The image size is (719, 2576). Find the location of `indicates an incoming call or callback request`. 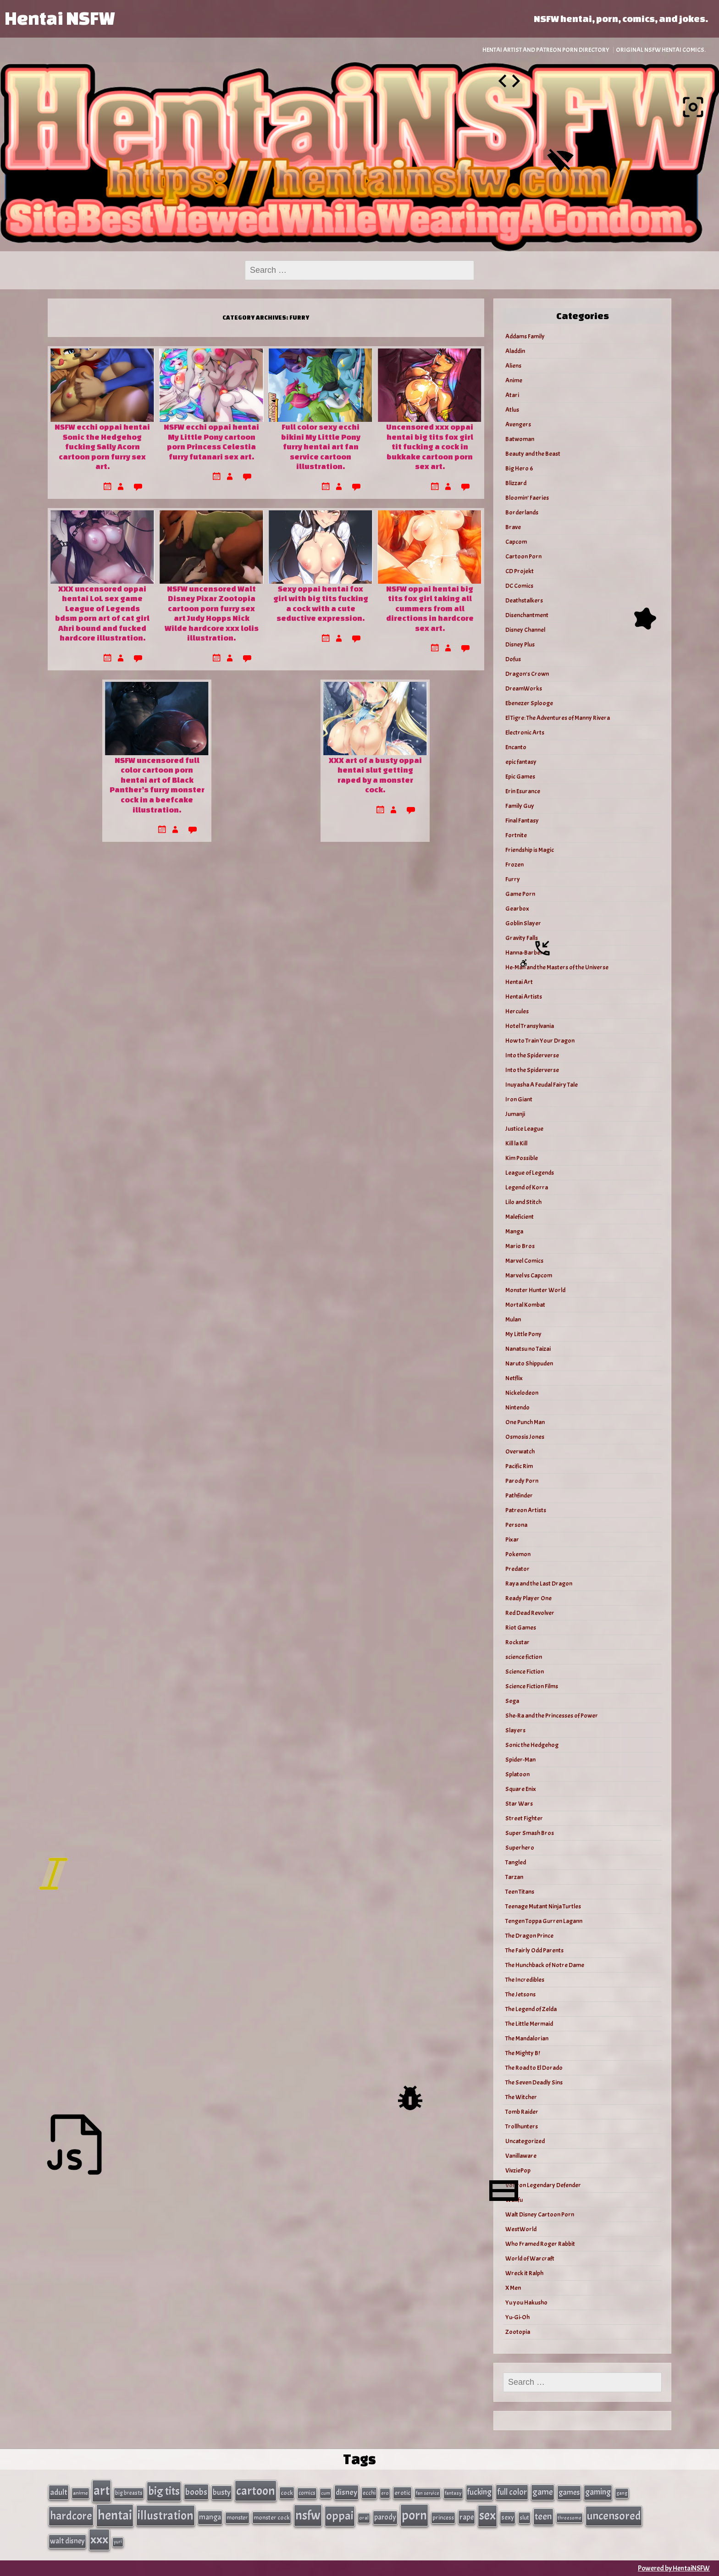

indicates an incoming call or callback request is located at coordinates (542, 948).